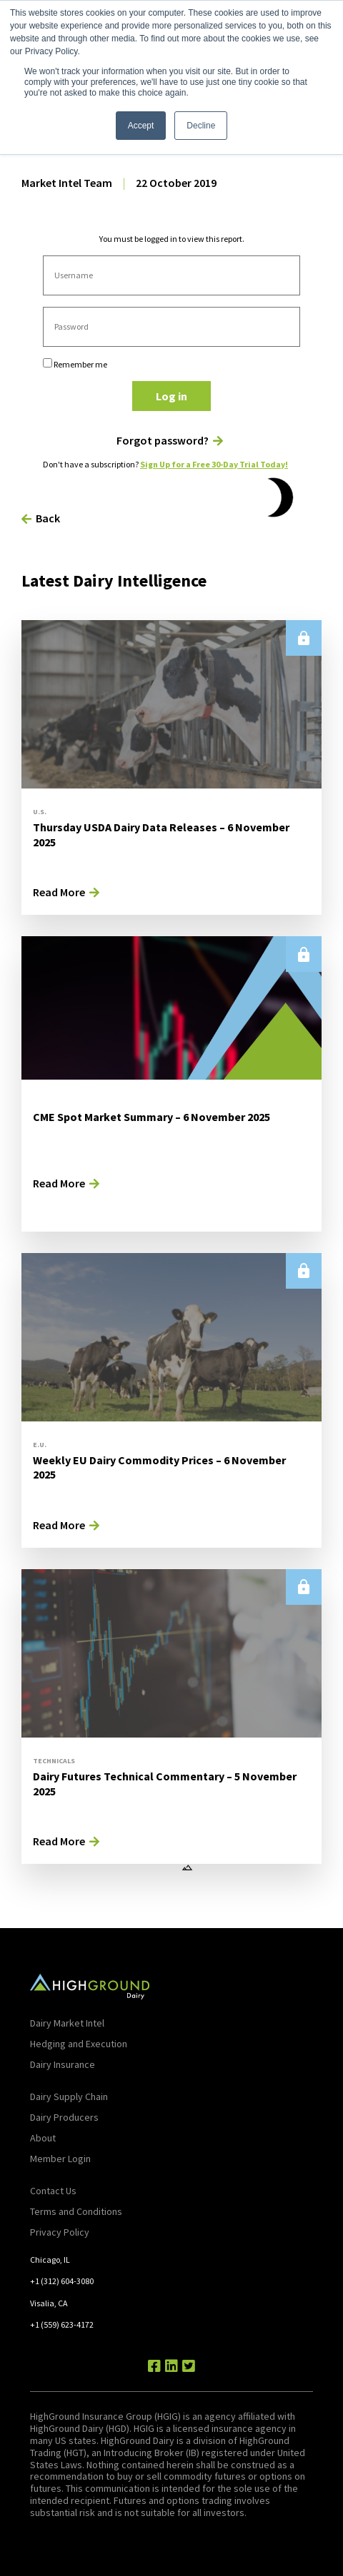  I want to click on toggle dark mode or night theme, so click(279, 497).